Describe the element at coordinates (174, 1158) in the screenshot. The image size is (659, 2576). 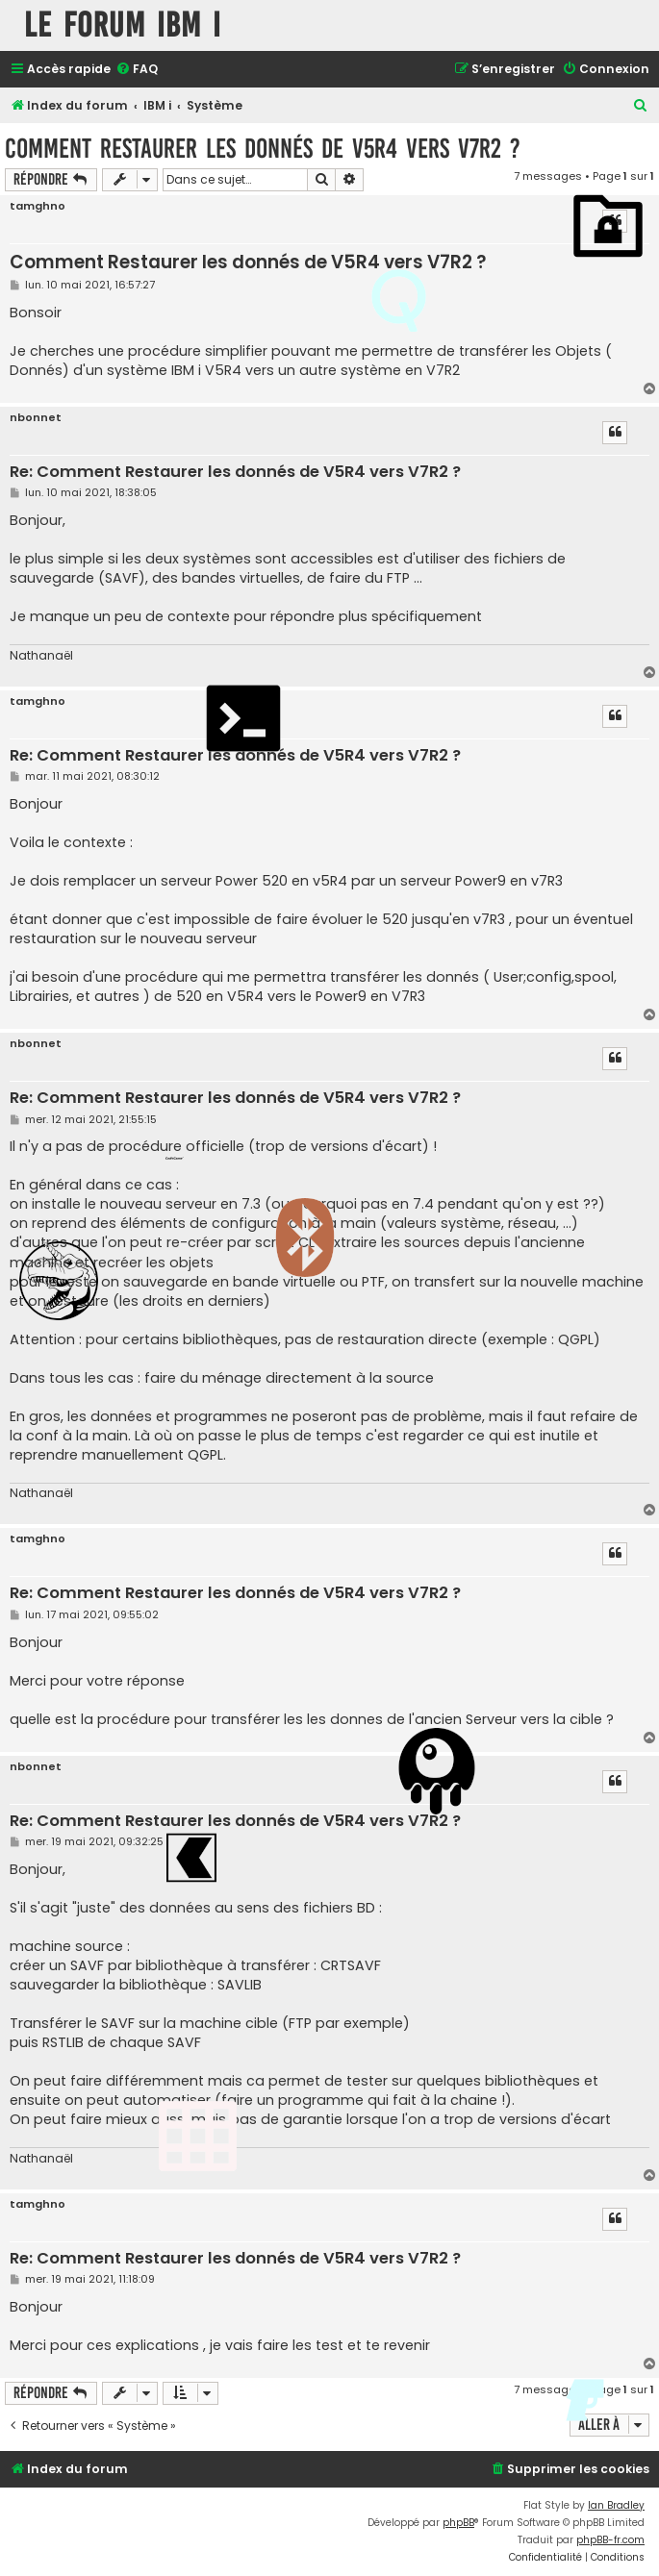
I see `visit the CodinGame platform` at that location.